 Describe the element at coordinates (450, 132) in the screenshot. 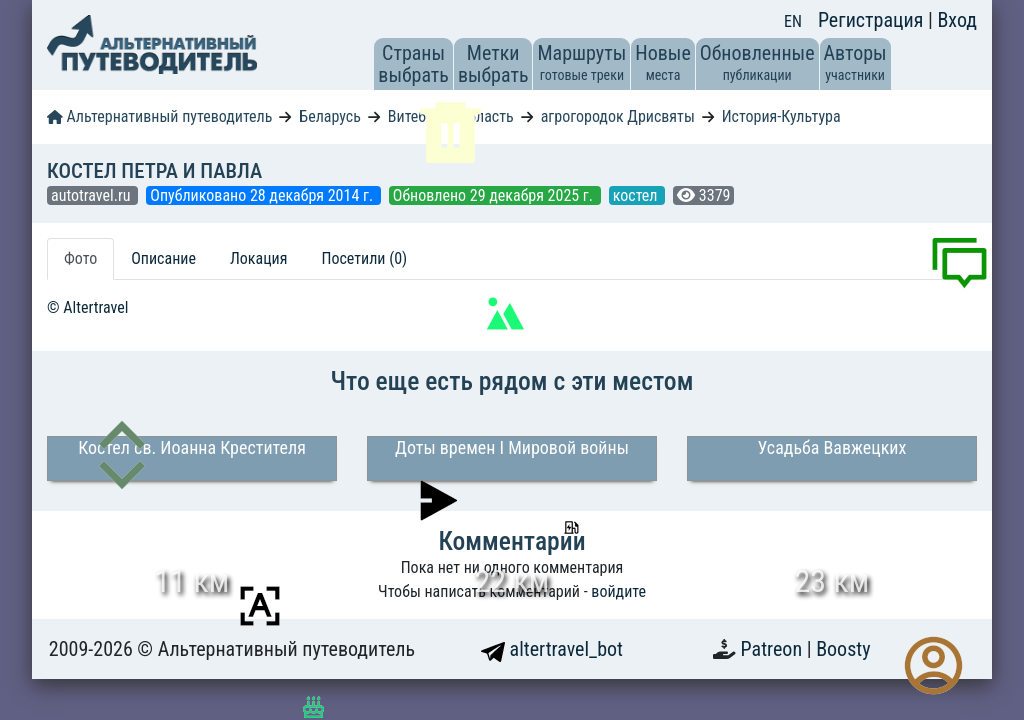

I see `delete selected item` at that location.